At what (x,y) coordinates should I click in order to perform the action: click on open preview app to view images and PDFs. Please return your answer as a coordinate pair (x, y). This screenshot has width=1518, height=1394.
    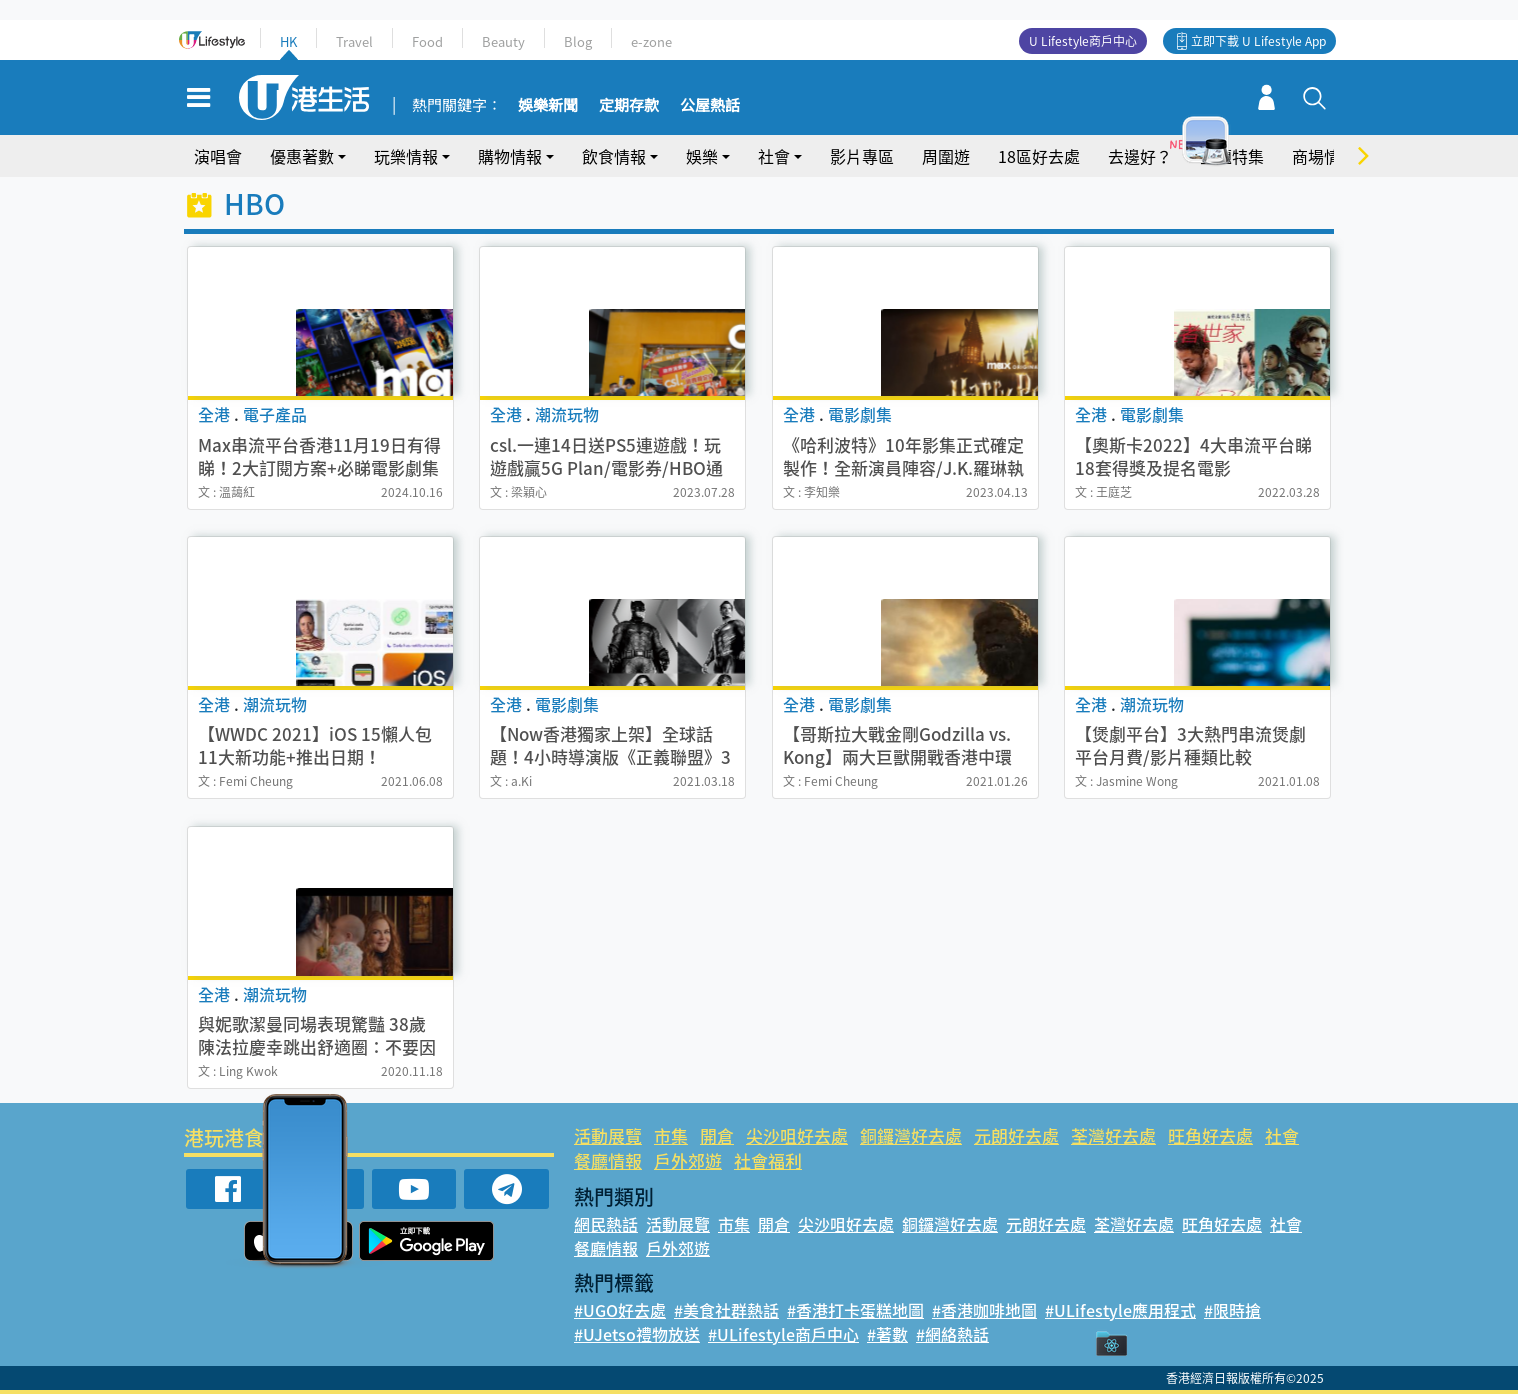
    Looking at the image, I should click on (1205, 139).